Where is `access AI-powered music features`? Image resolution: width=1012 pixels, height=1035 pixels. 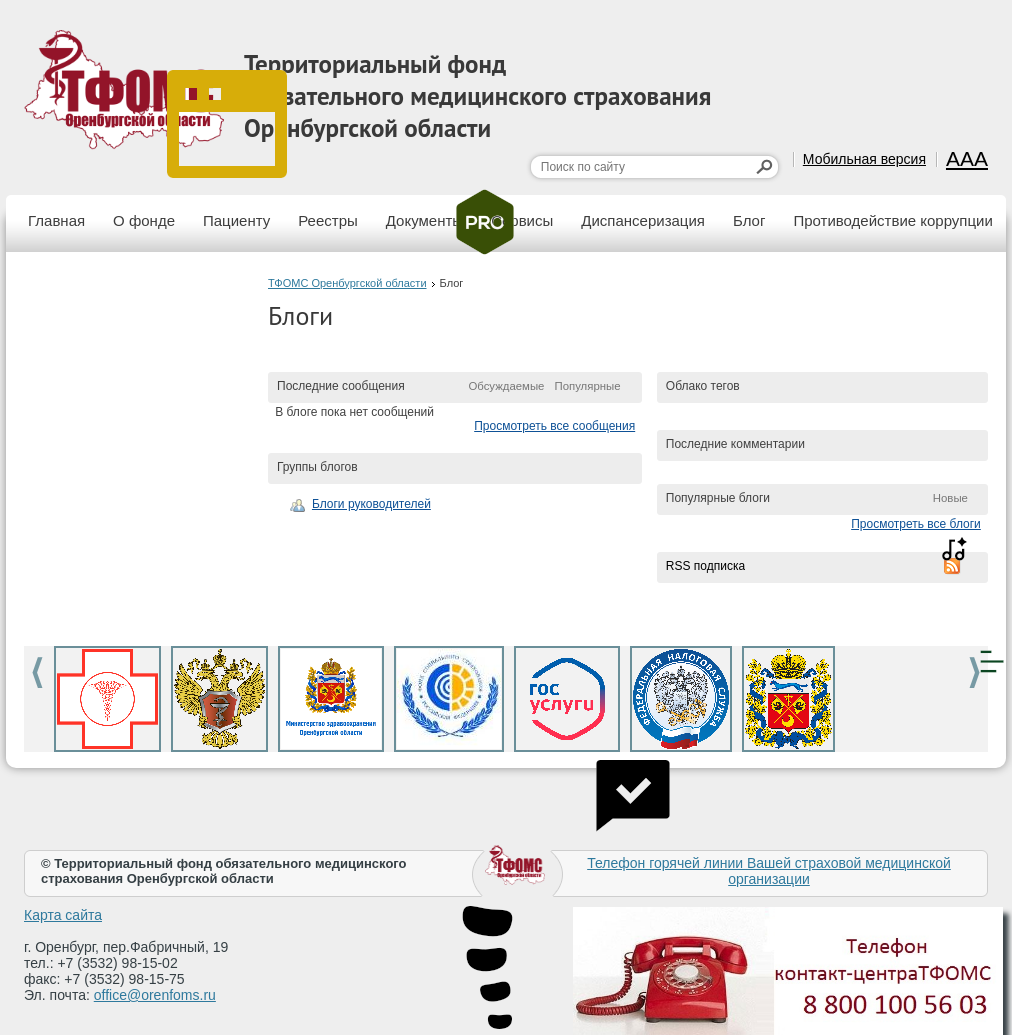
access AI-powered music features is located at coordinates (955, 550).